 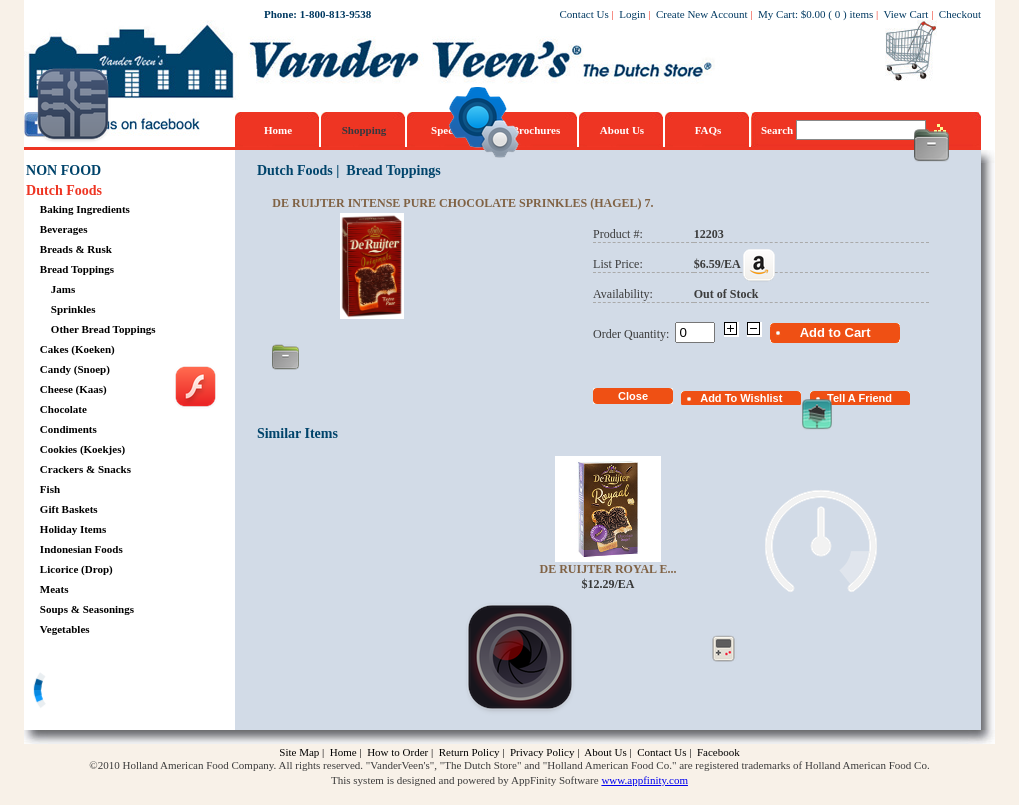 I want to click on view system performance metrics, so click(x=821, y=541).